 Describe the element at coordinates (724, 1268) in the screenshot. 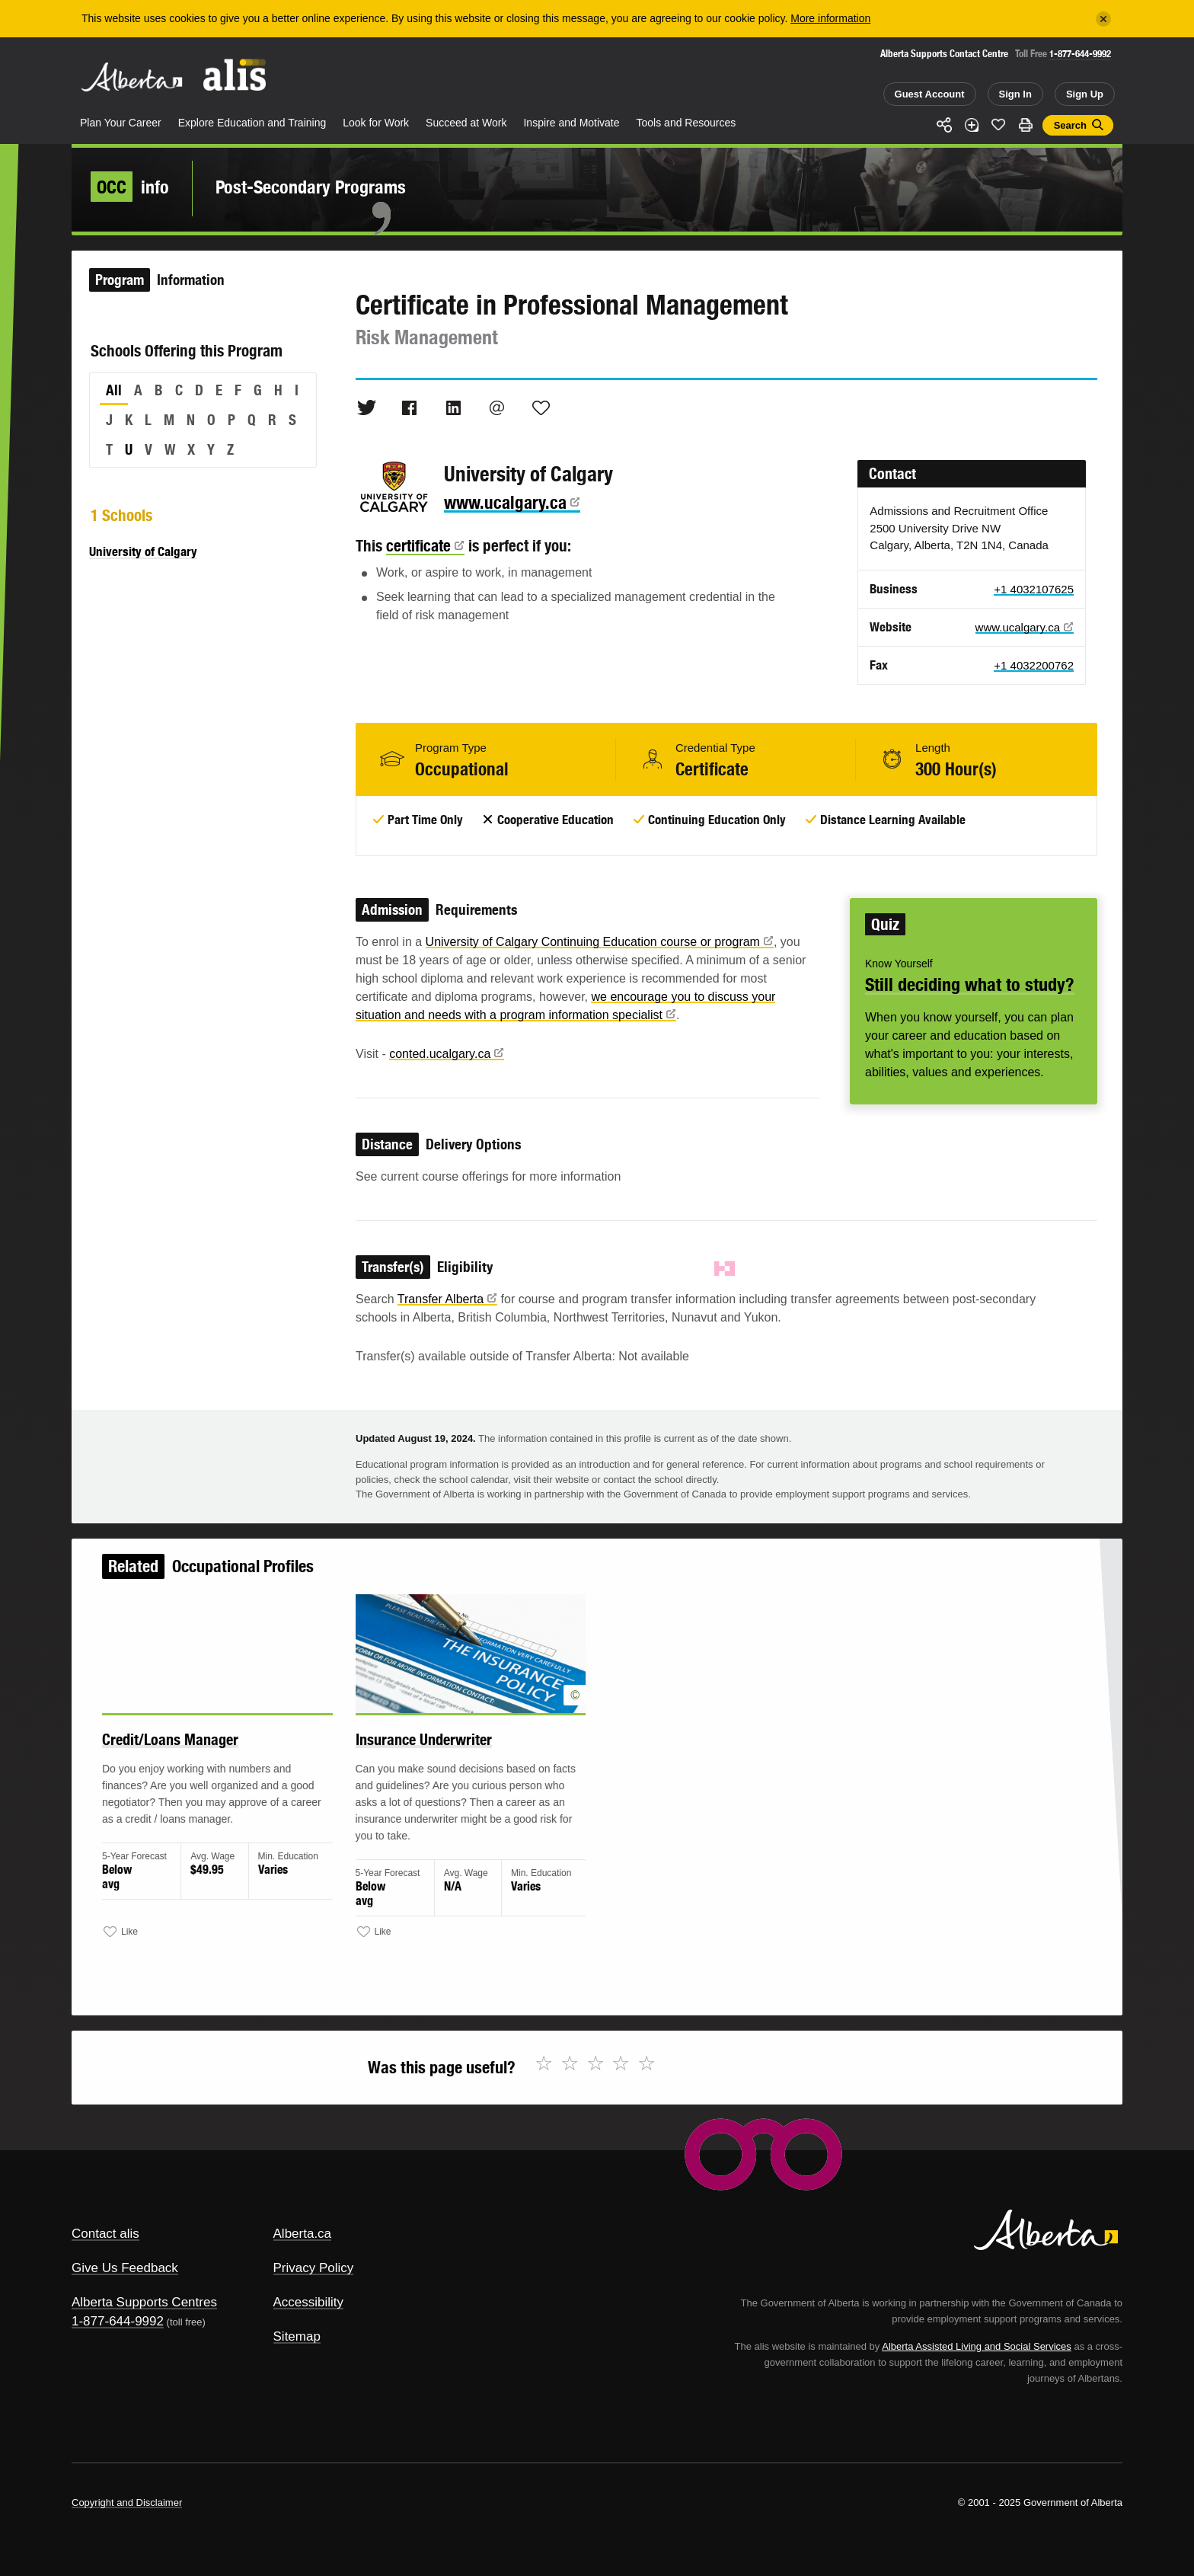

I see `better auth authentication service logo` at that location.